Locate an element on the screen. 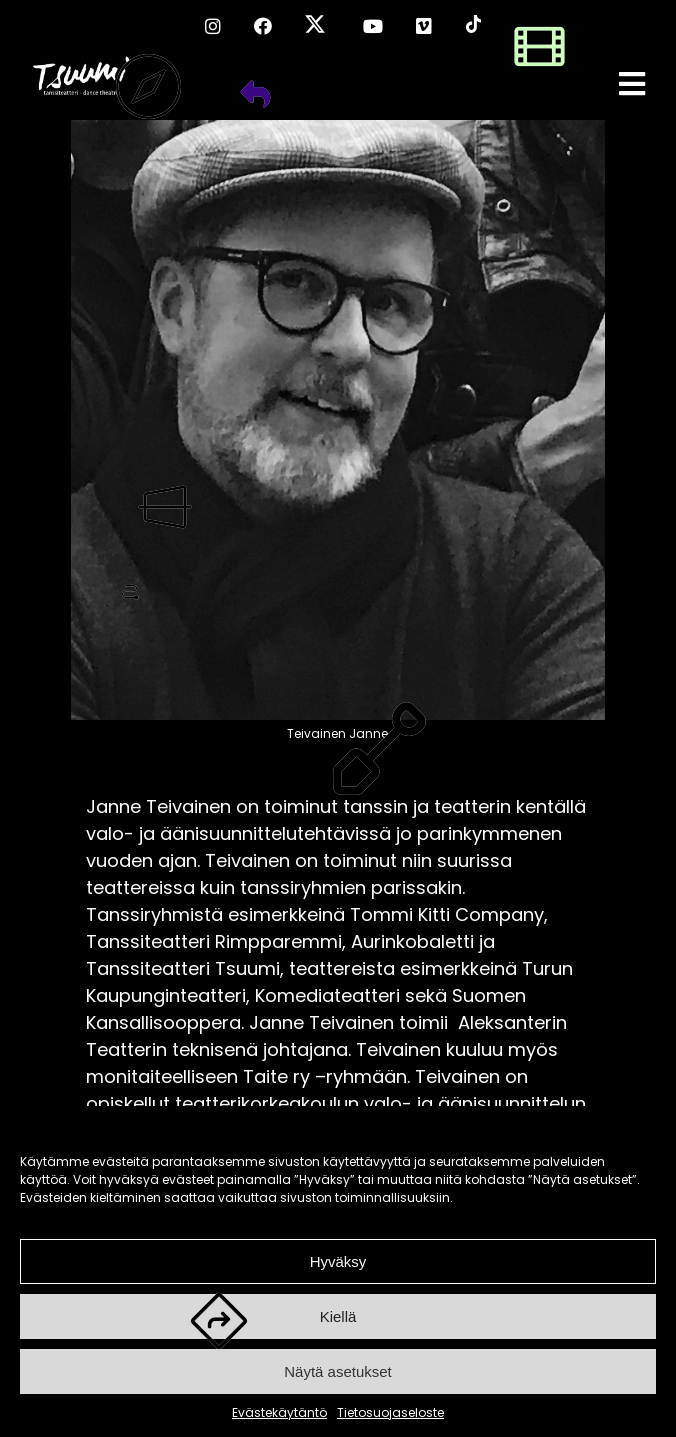 This screenshot has width=676, height=1437. reply to an email or message is located at coordinates (255, 94).